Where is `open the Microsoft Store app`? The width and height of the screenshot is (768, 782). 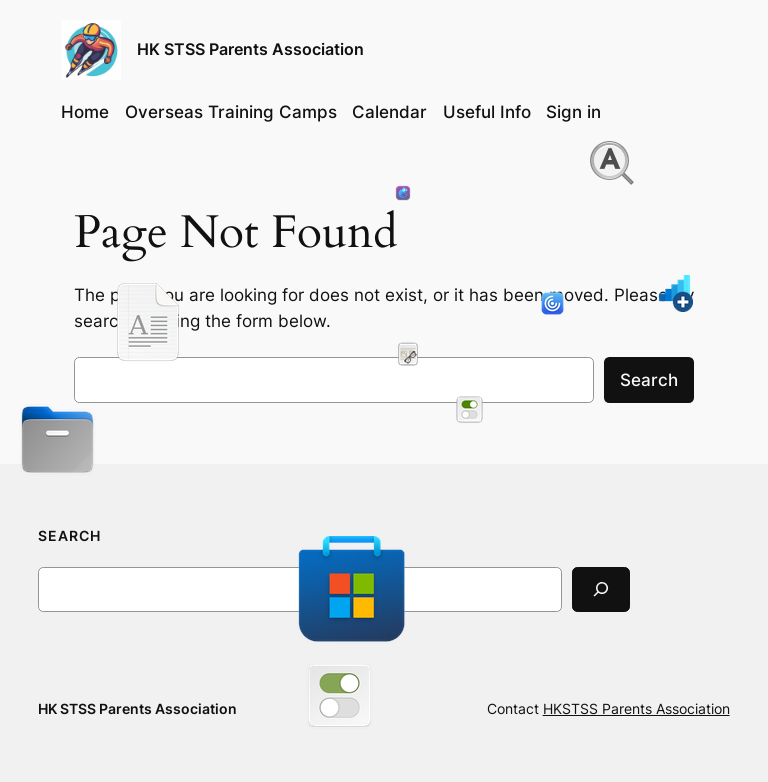
open the Microsoft Store app is located at coordinates (351, 590).